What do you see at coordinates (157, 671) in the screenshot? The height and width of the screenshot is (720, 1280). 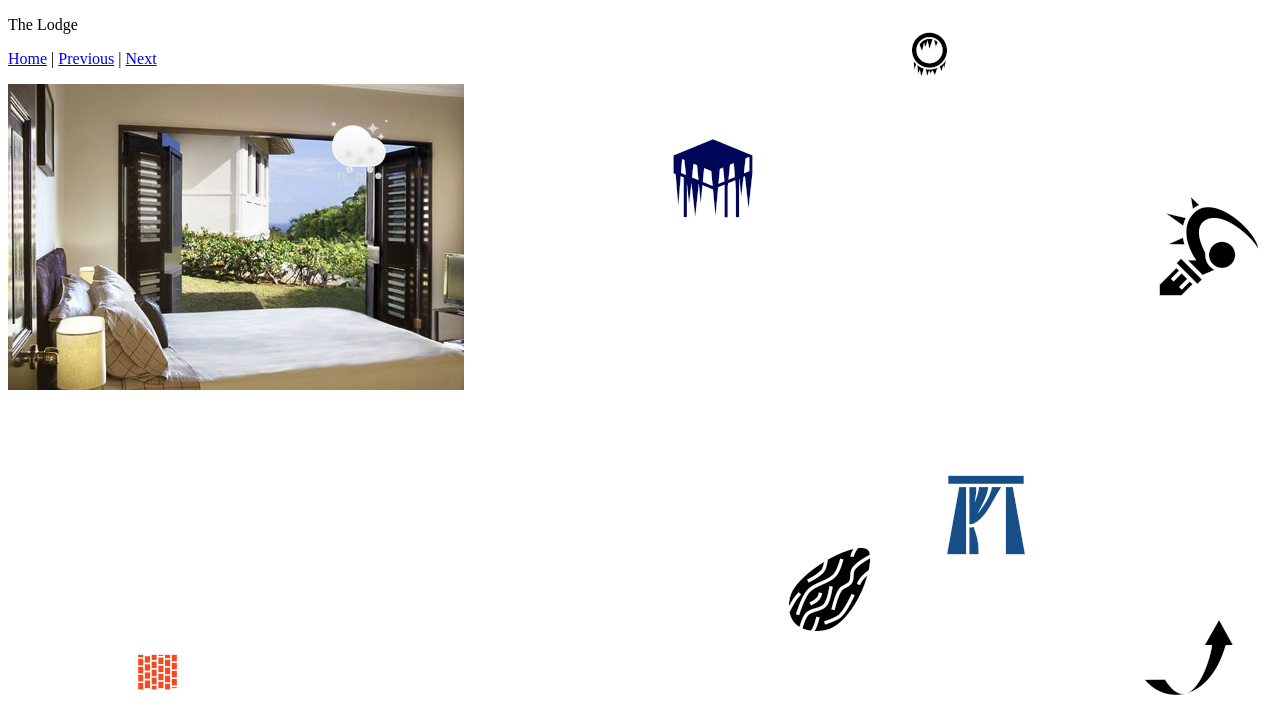 I see `view half-year calendar overview` at bounding box center [157, 671].